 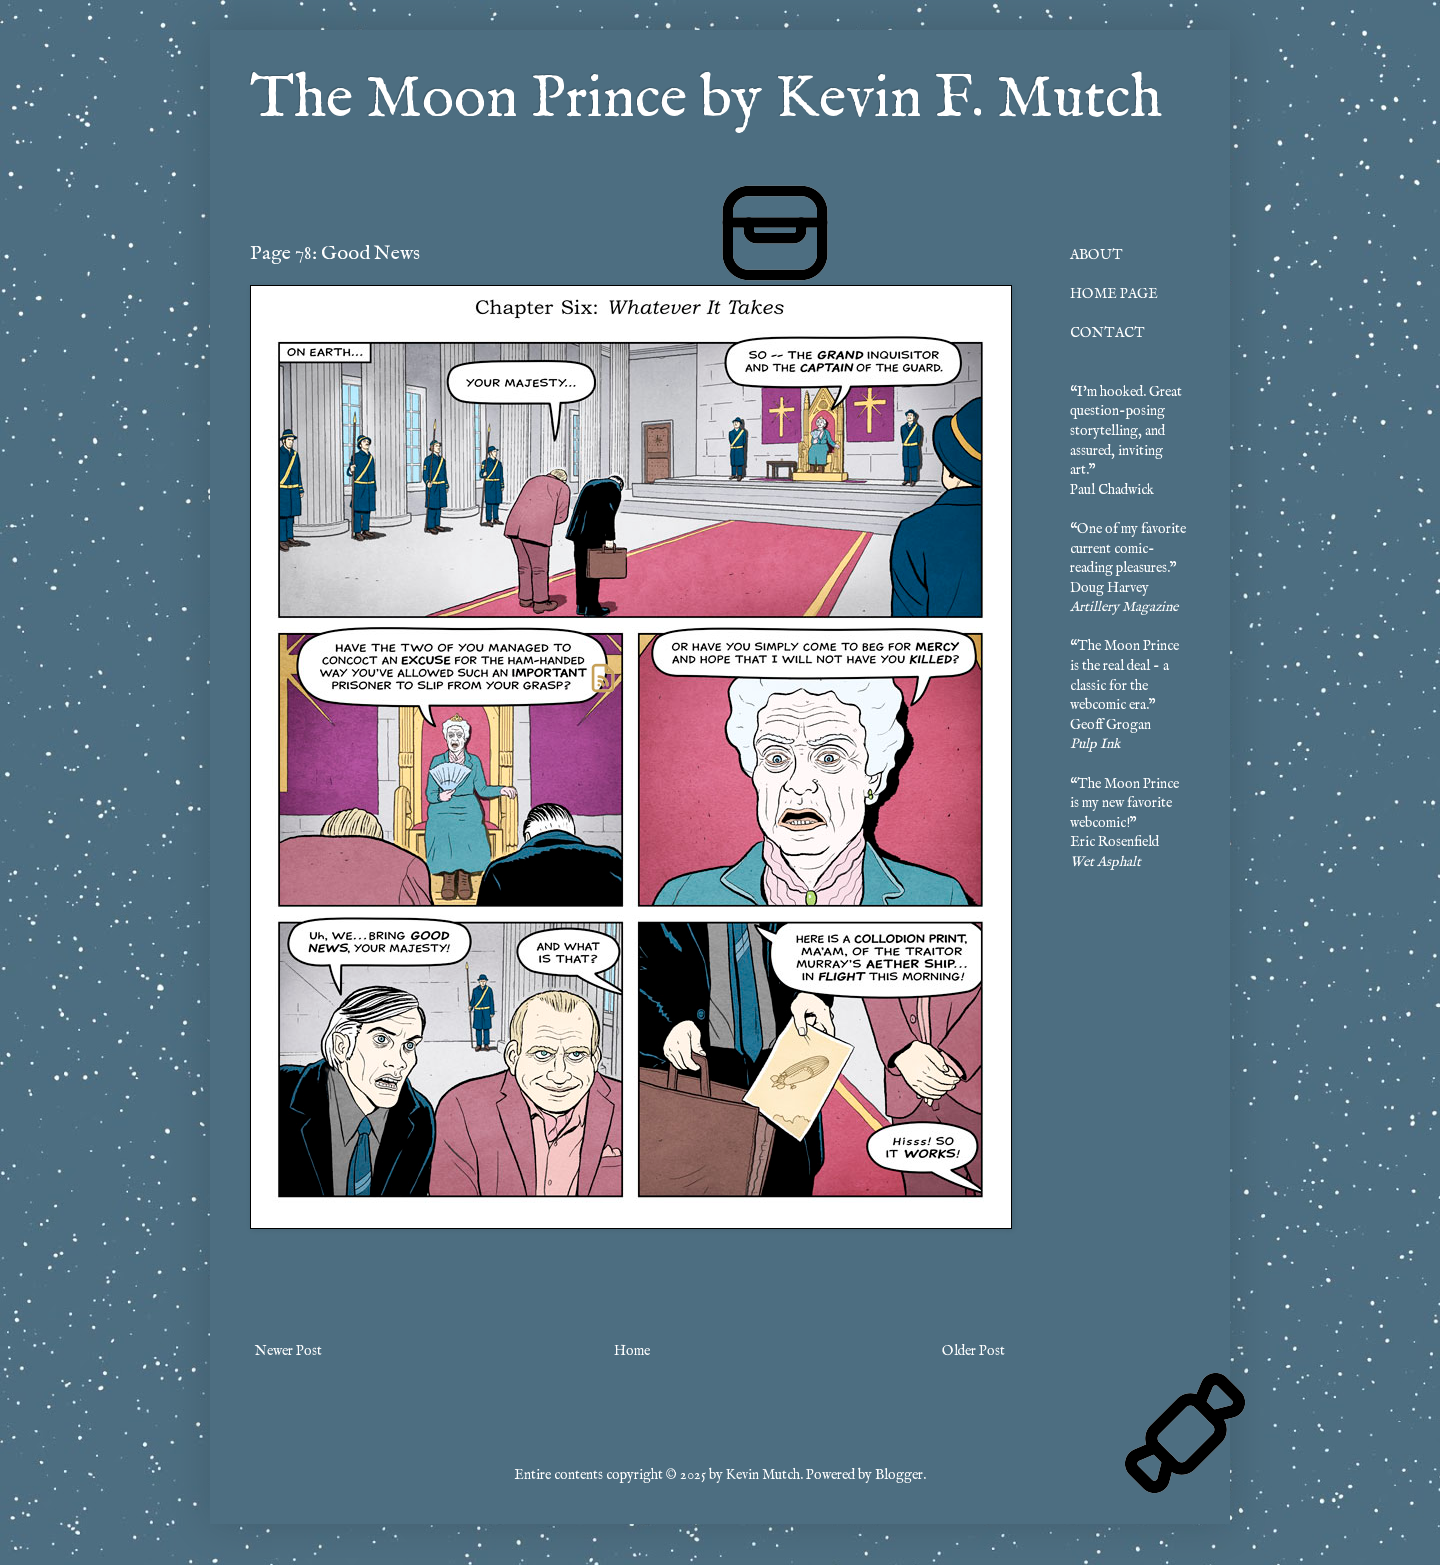 I want to click on view or manage RSS feed file, so click(x=603, y=678).